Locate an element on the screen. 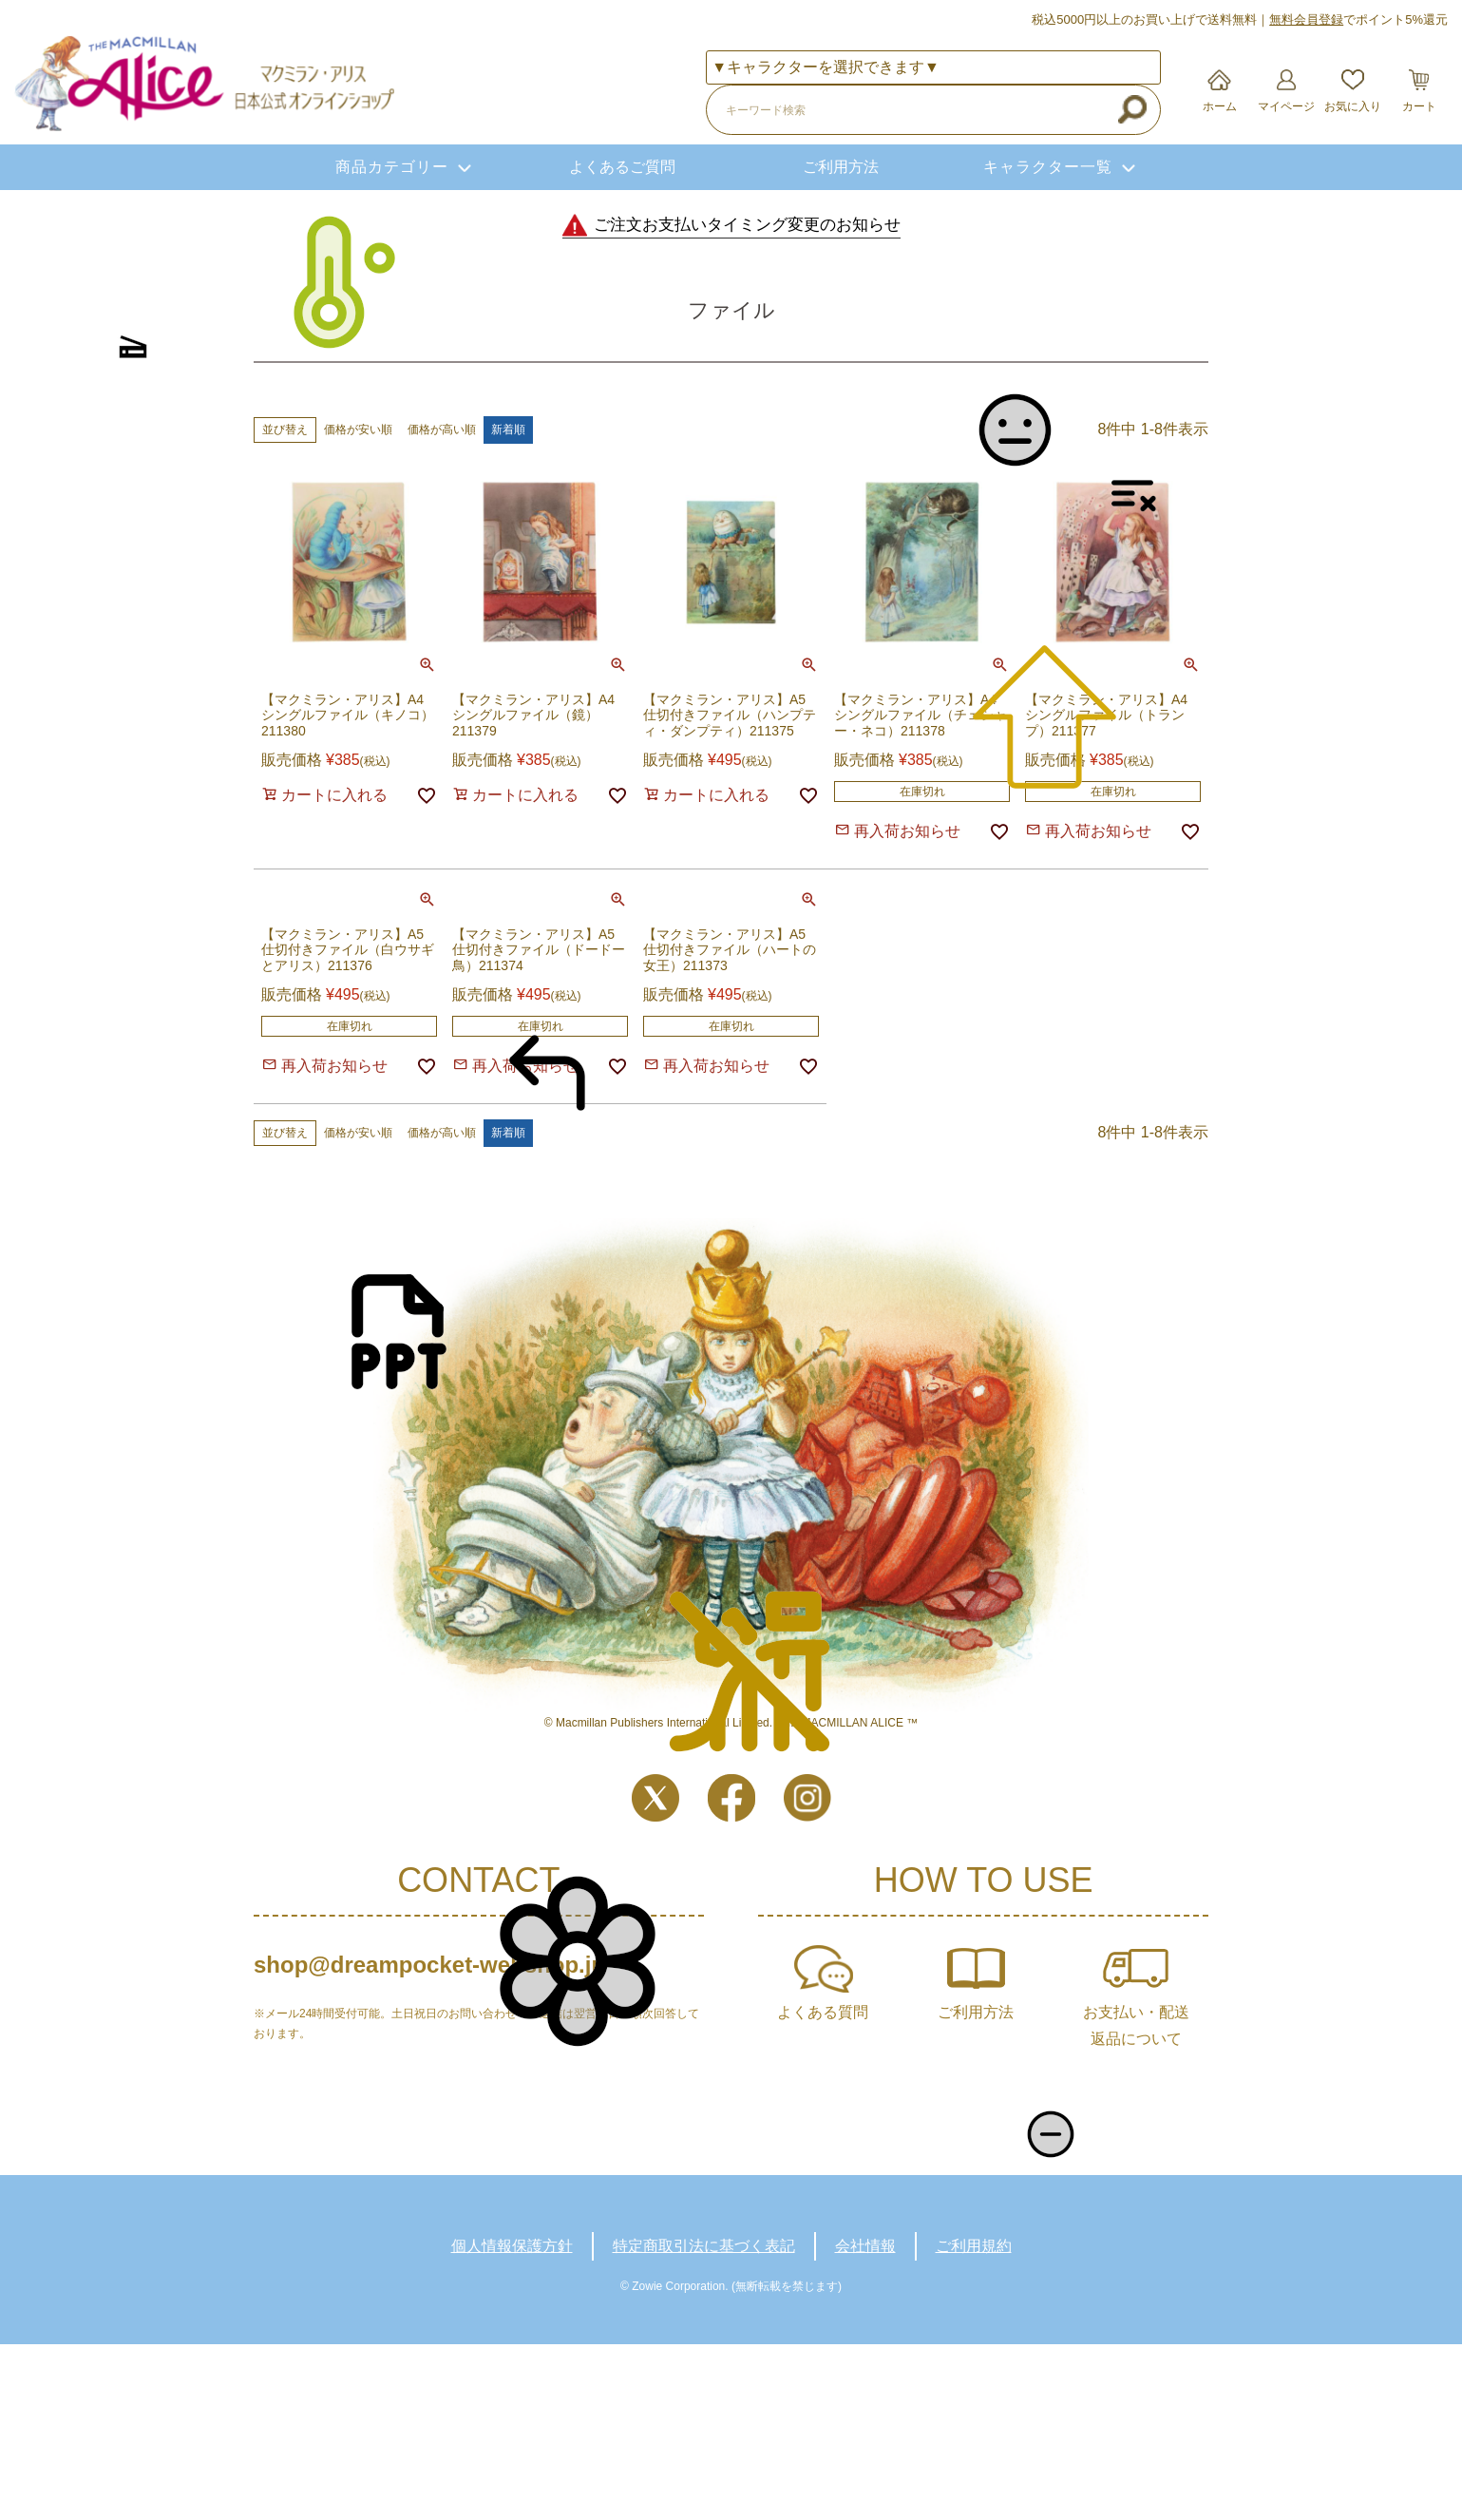 The image size is (1462, 2520). access garden or plant care features is located at coordinates (578, 1961).